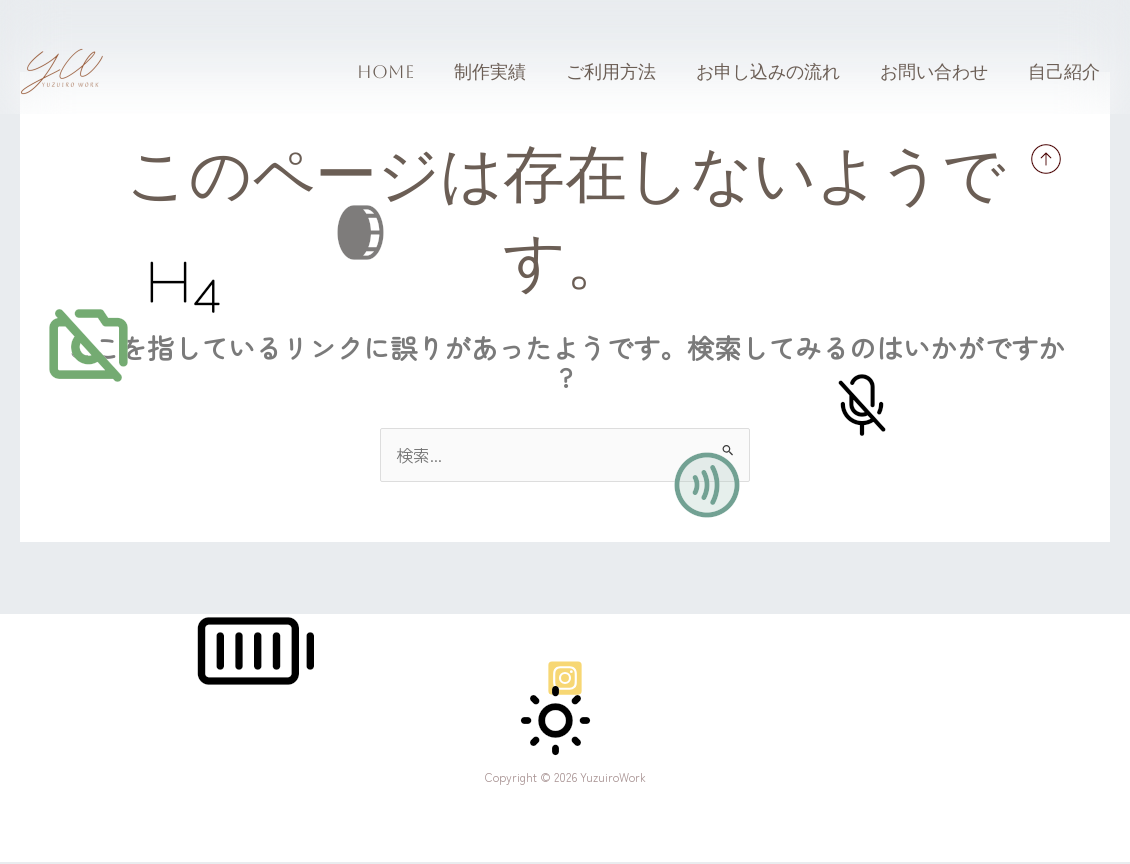  I want to click on tap to pay with contactless payment, so click(707, 485).